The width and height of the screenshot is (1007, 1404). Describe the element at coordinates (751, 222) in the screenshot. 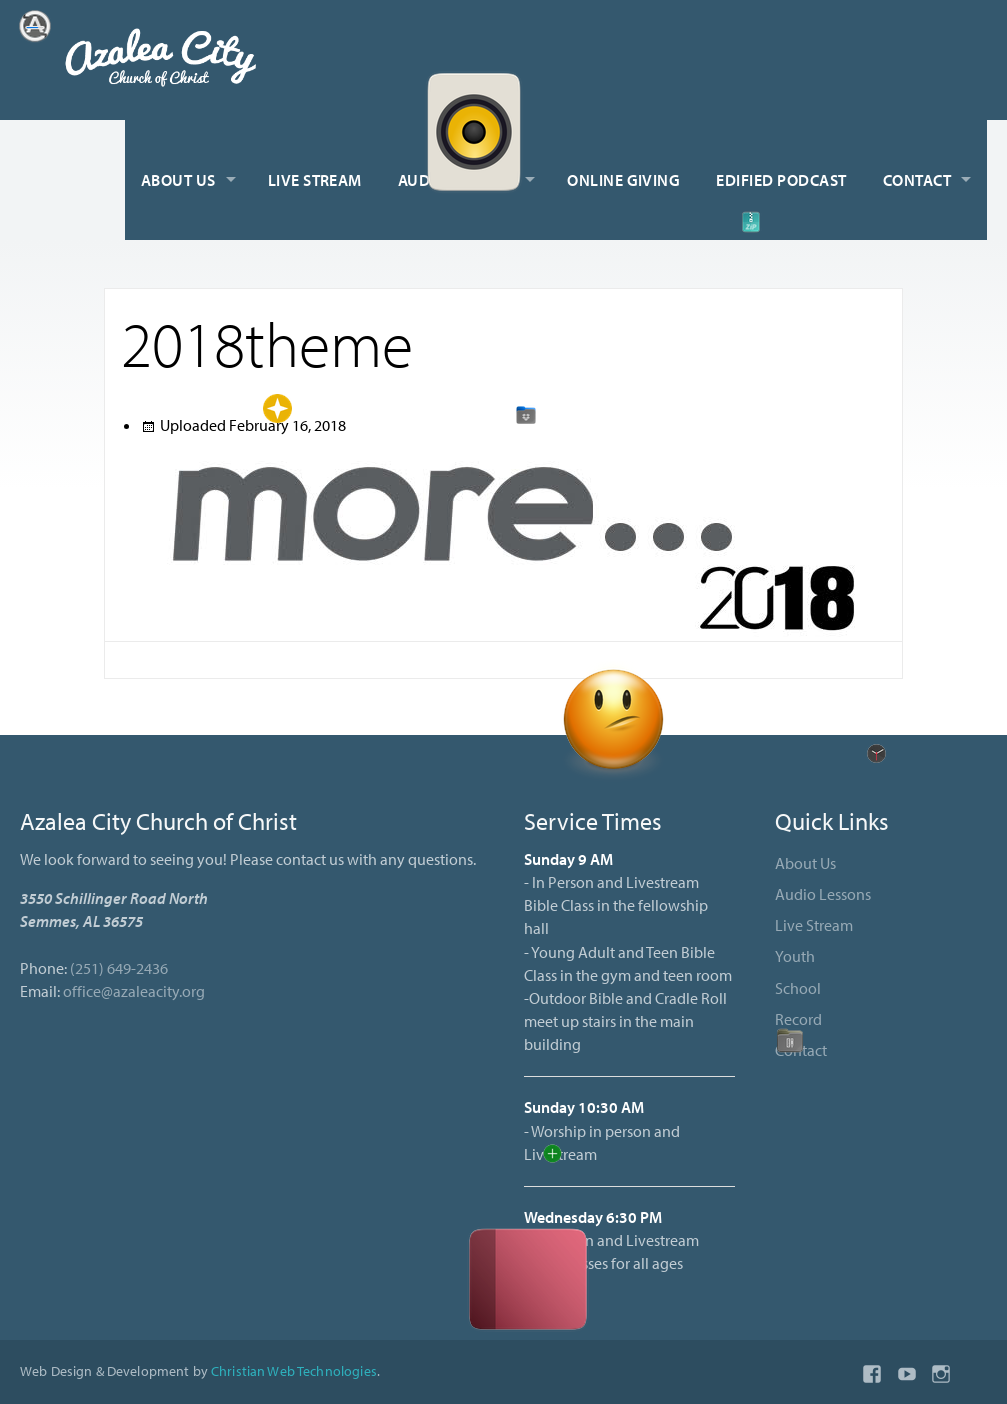

I see `open a compressed zip archive` at that location.